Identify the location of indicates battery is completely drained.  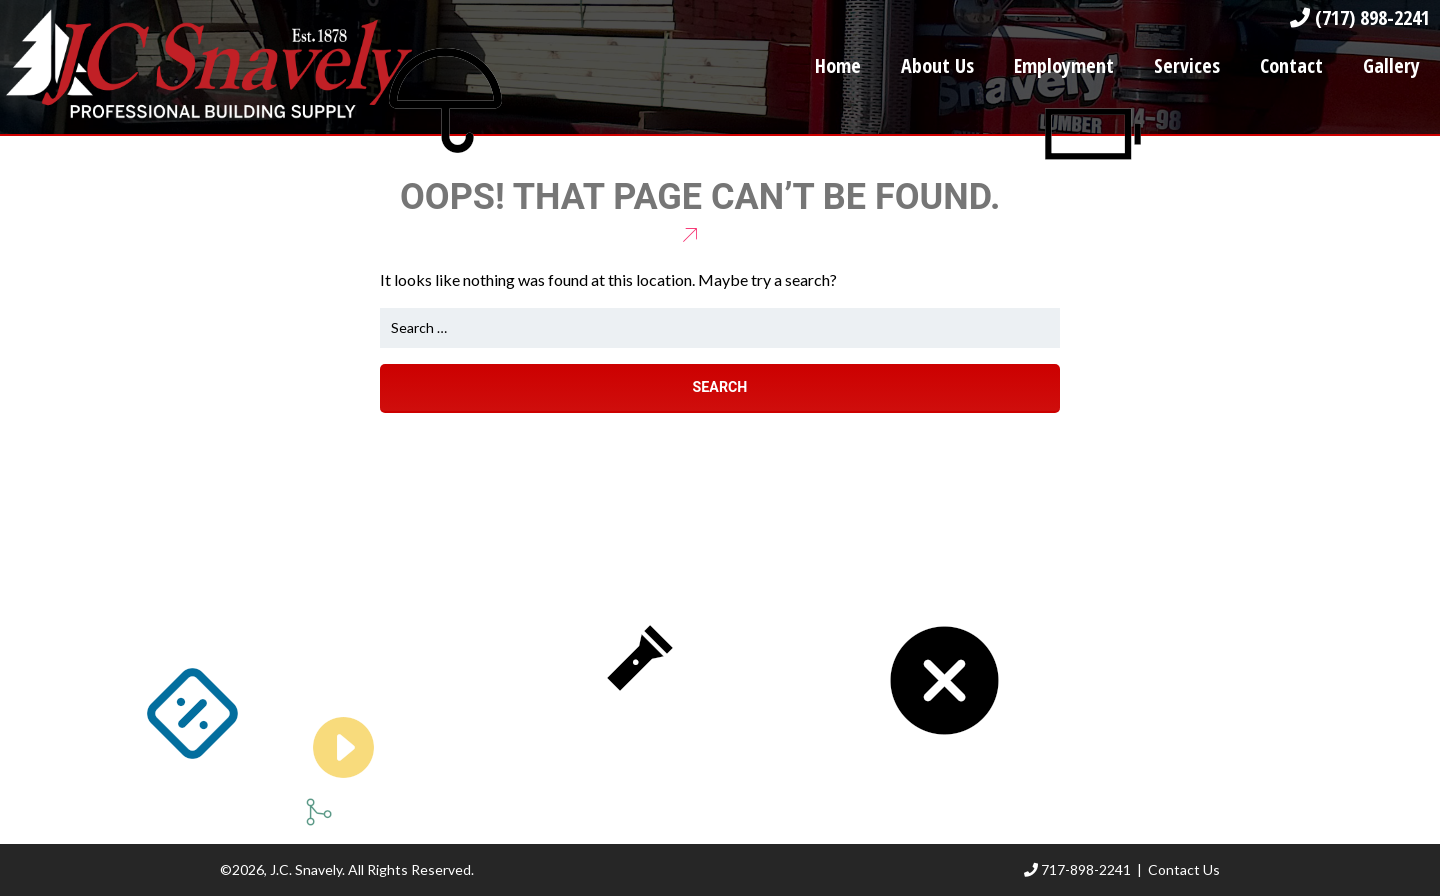
(1093, 134).